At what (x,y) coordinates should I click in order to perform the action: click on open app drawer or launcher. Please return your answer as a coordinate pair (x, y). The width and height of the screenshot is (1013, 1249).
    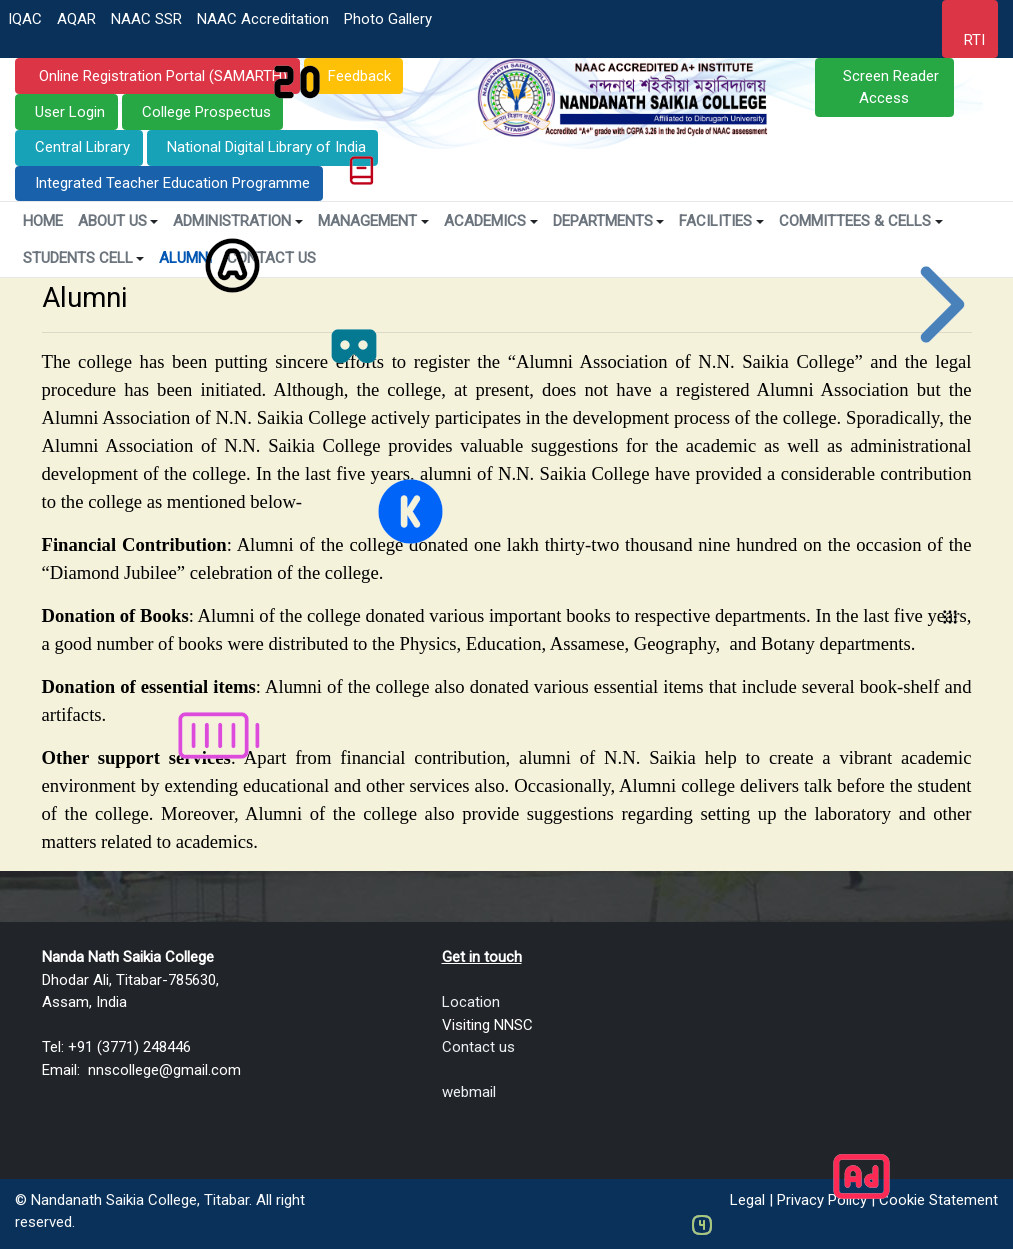
    Looking at the image, I should click on (950, 617).